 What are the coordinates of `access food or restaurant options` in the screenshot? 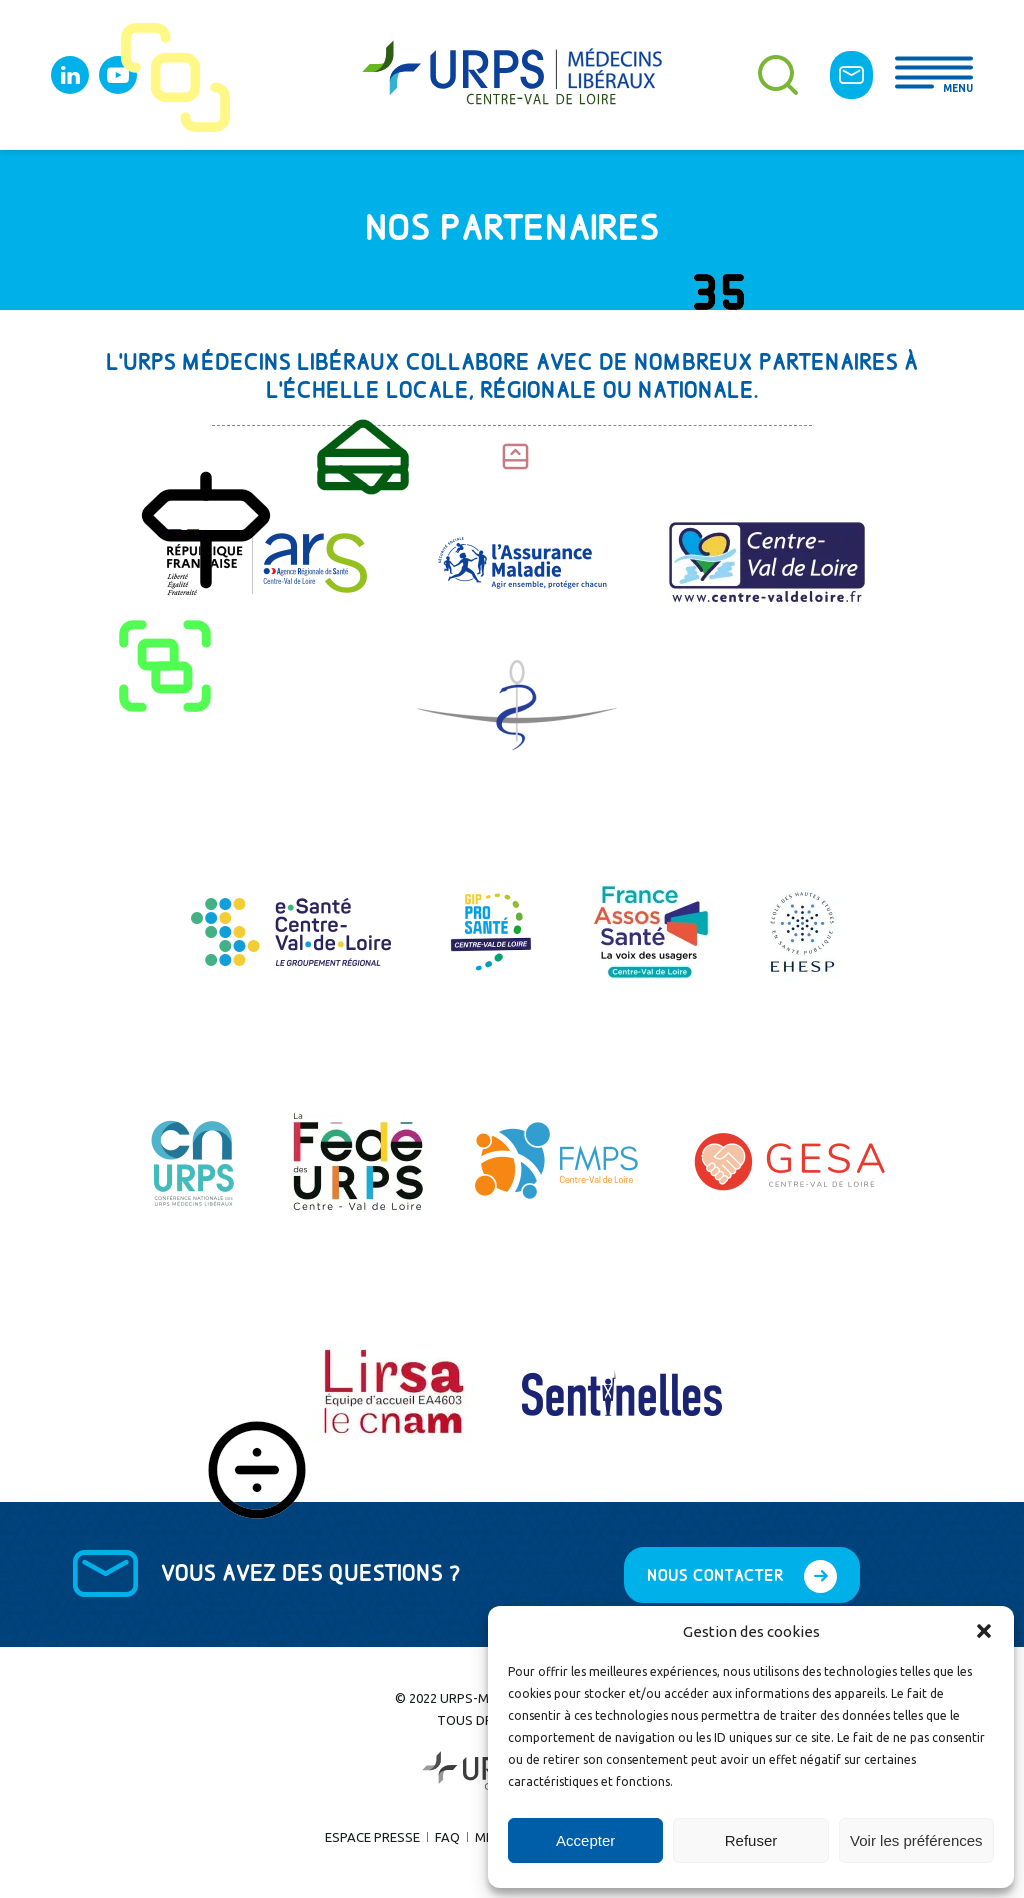 It's located at (363, 457).